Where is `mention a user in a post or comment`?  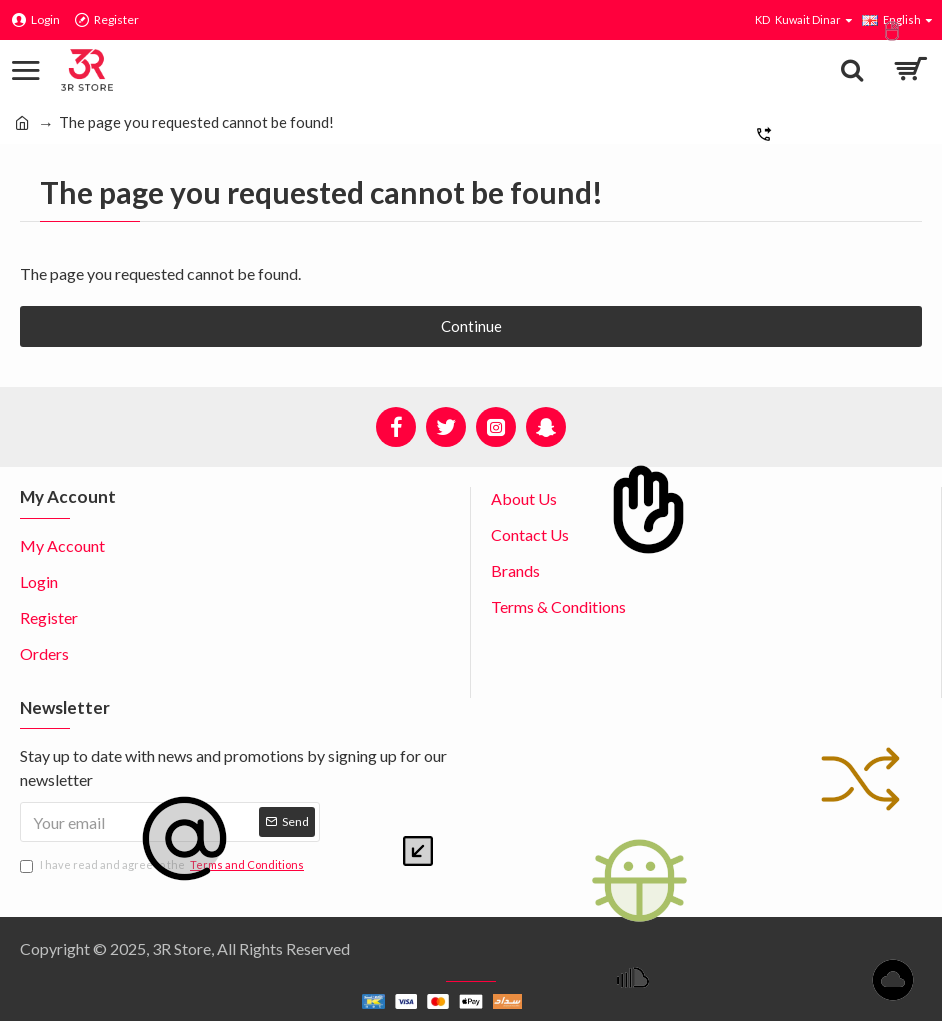 mention a user in a post or comment is located at coordinates (184, 838).